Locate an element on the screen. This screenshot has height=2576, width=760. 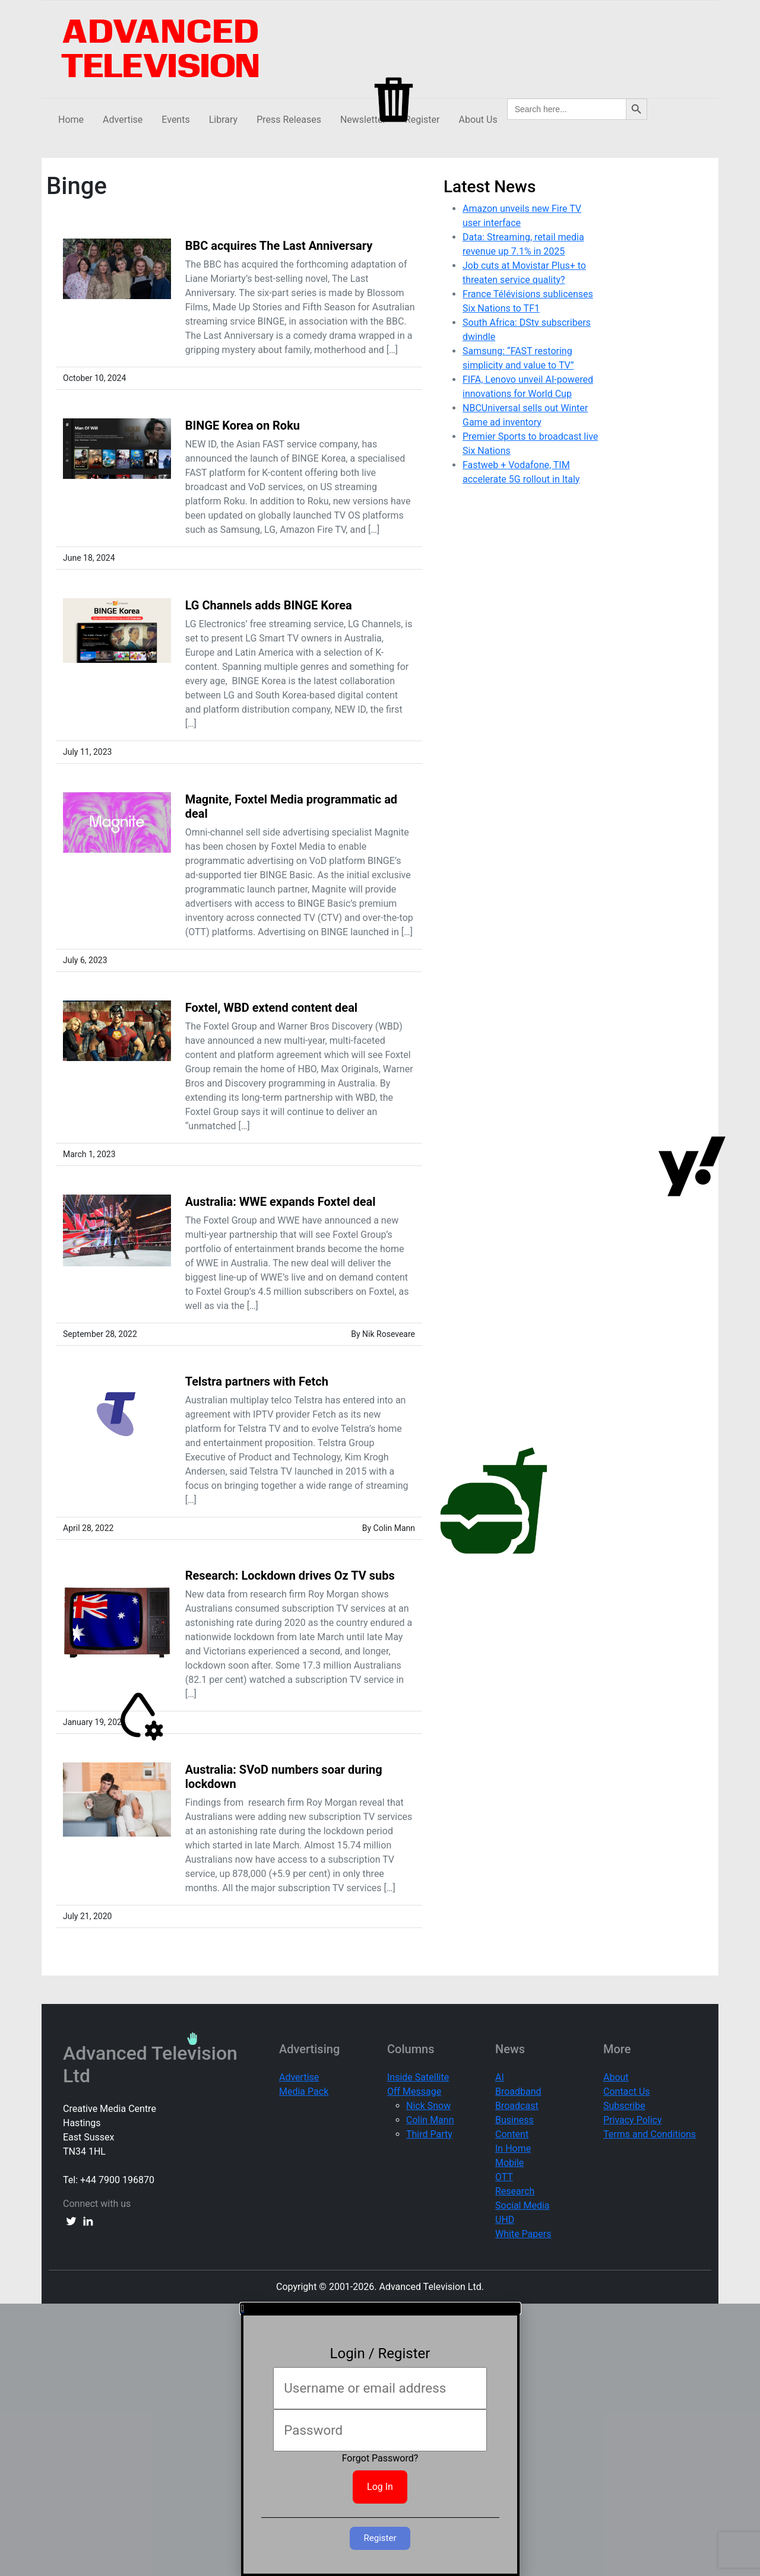
open Yahoo app or website is located at coordinates (692, 1166).